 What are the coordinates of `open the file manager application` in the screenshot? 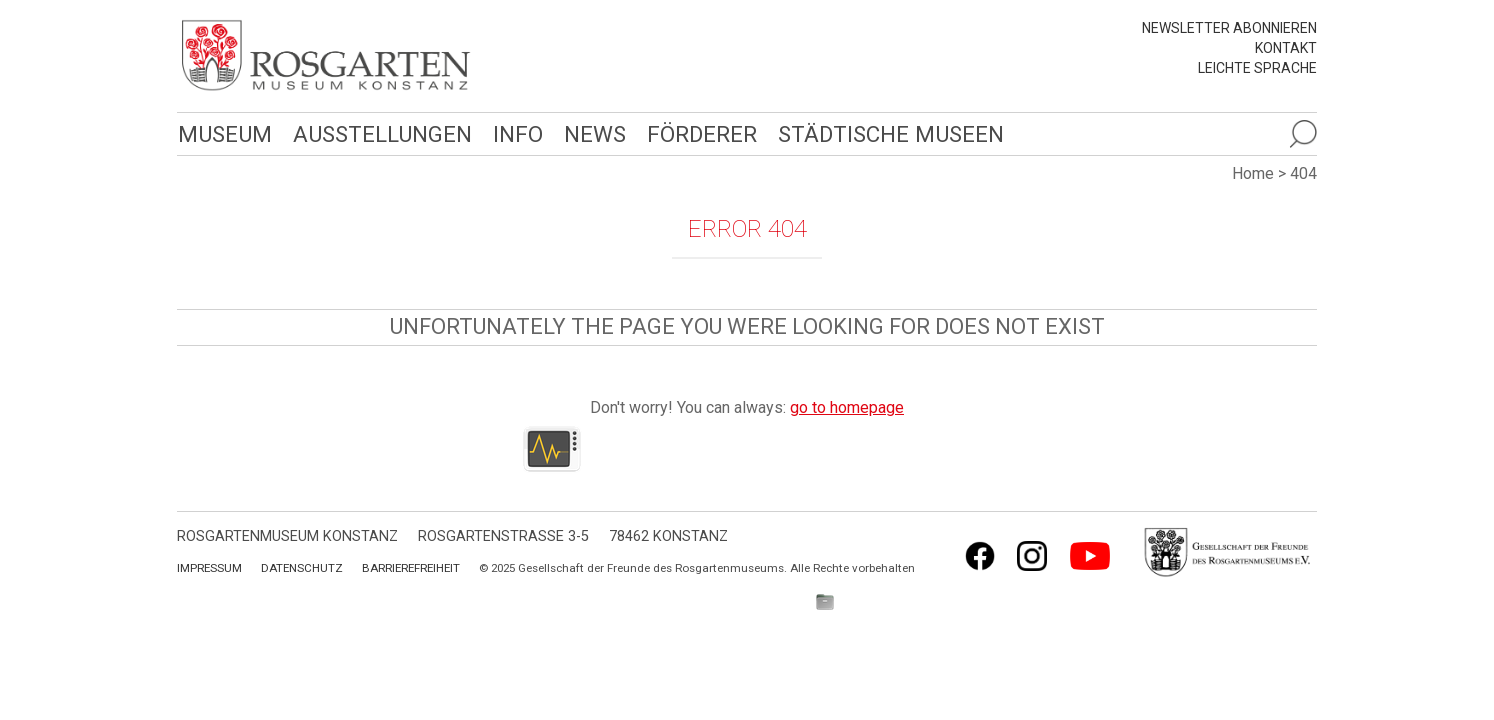 It's located at (825, 602).